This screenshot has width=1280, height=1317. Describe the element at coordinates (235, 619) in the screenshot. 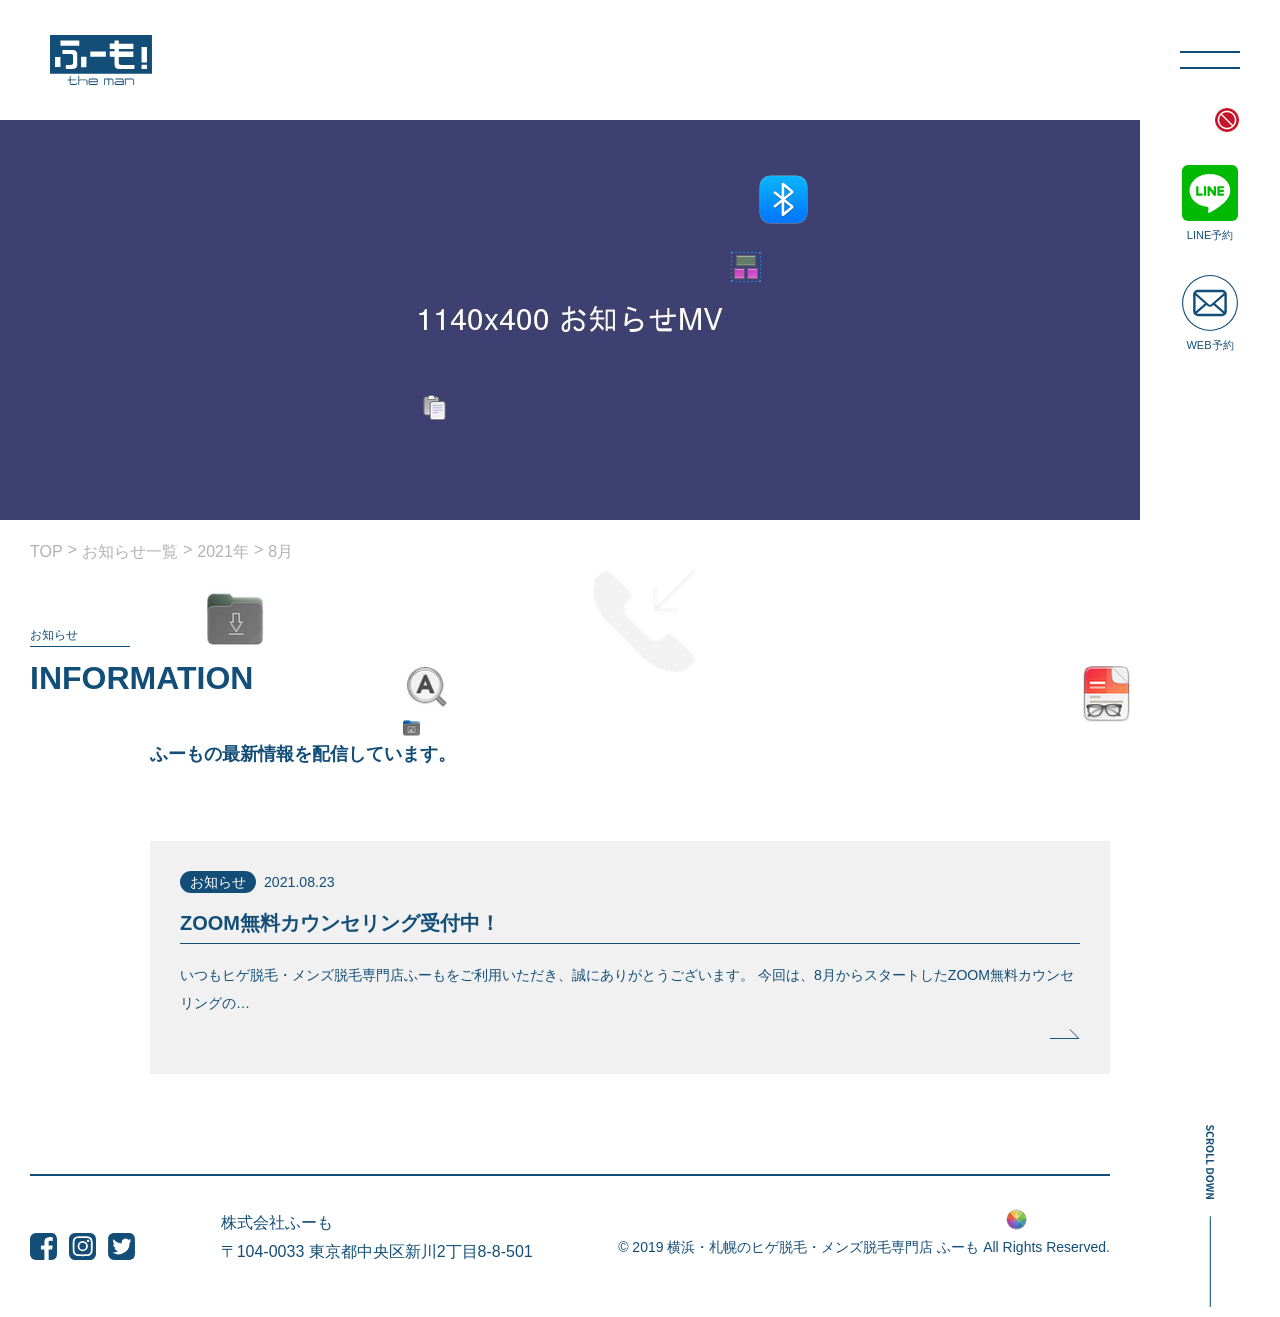

I see `open downloads folder` at that location.